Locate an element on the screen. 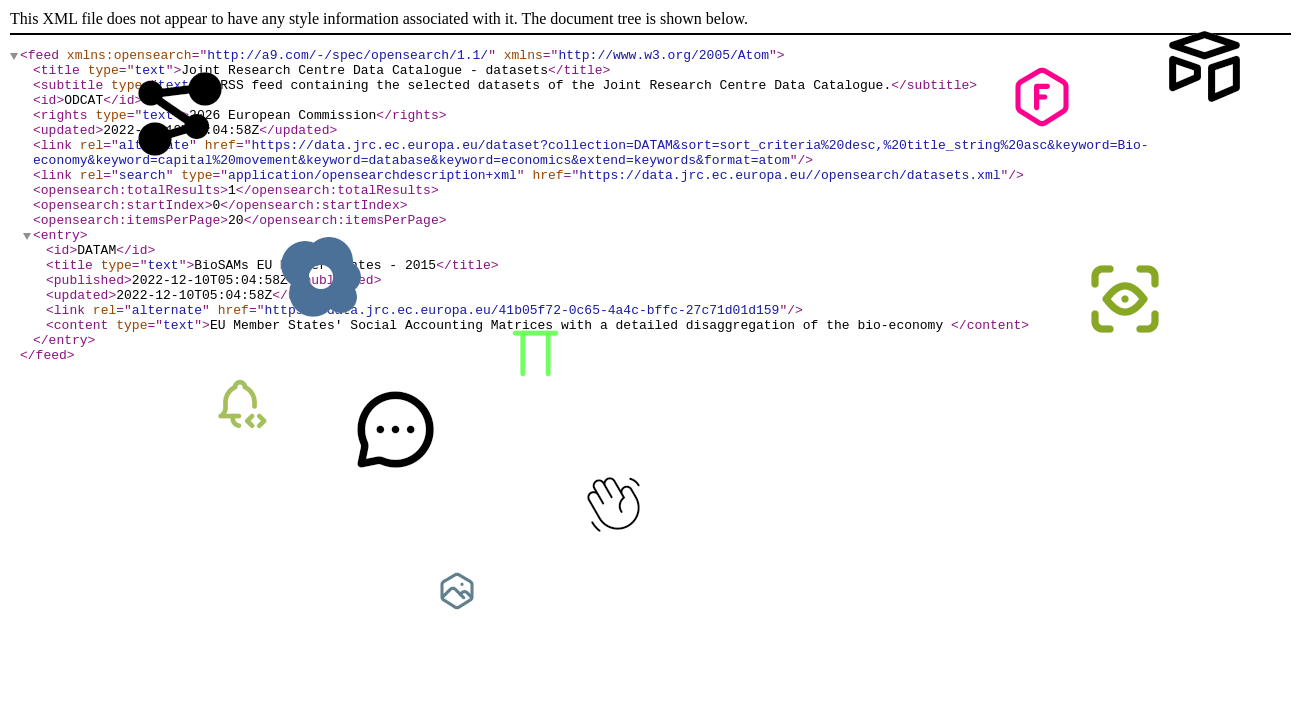 This screenshot has height=720, width=1301. greet or welcome new users is located at coordinates (613, 503).